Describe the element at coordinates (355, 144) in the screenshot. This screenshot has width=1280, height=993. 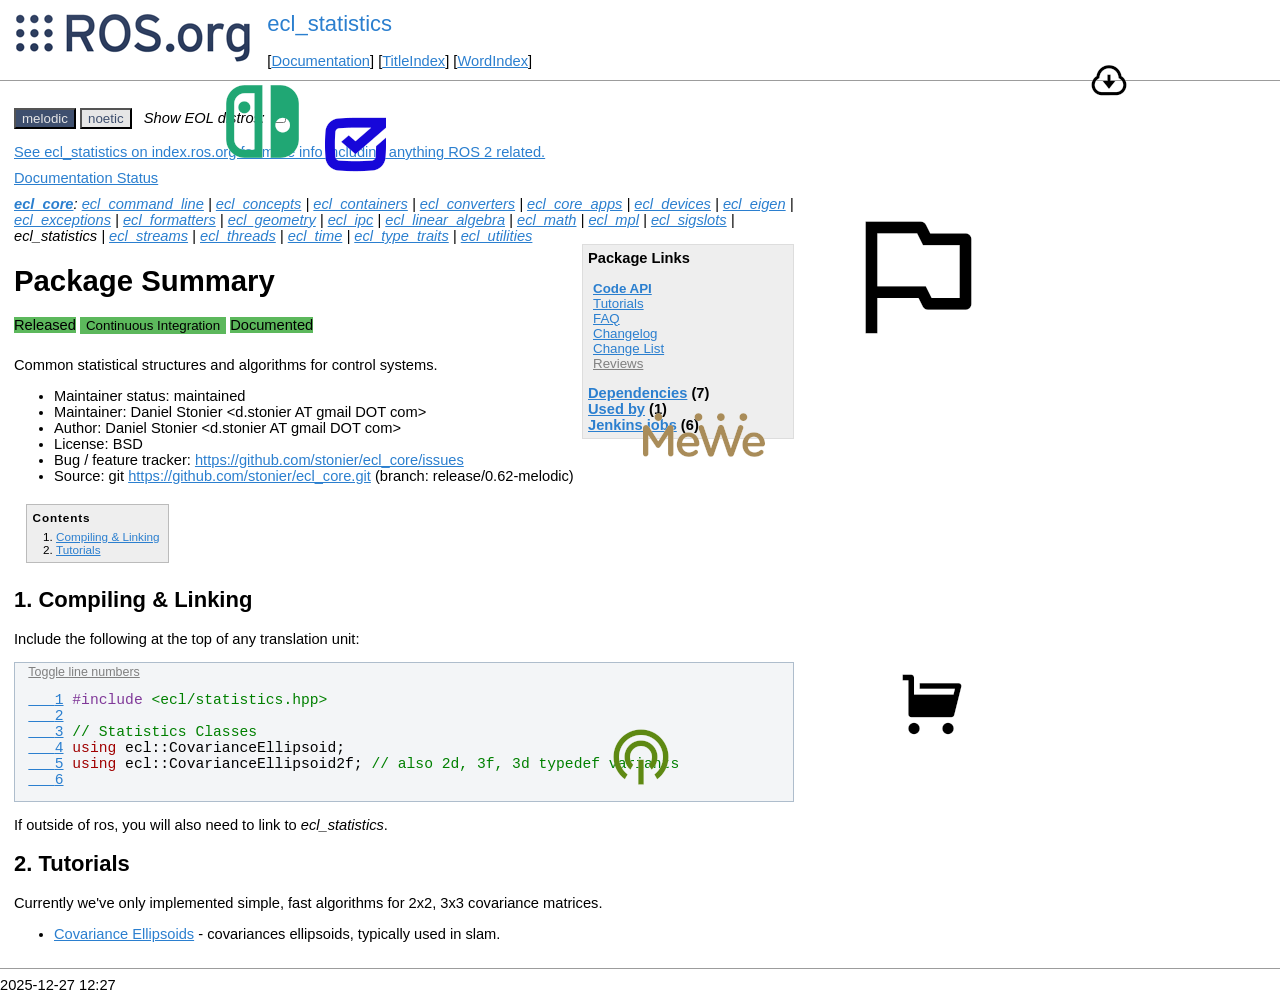
I see `helpdesk logo - customer support platform` at that location.